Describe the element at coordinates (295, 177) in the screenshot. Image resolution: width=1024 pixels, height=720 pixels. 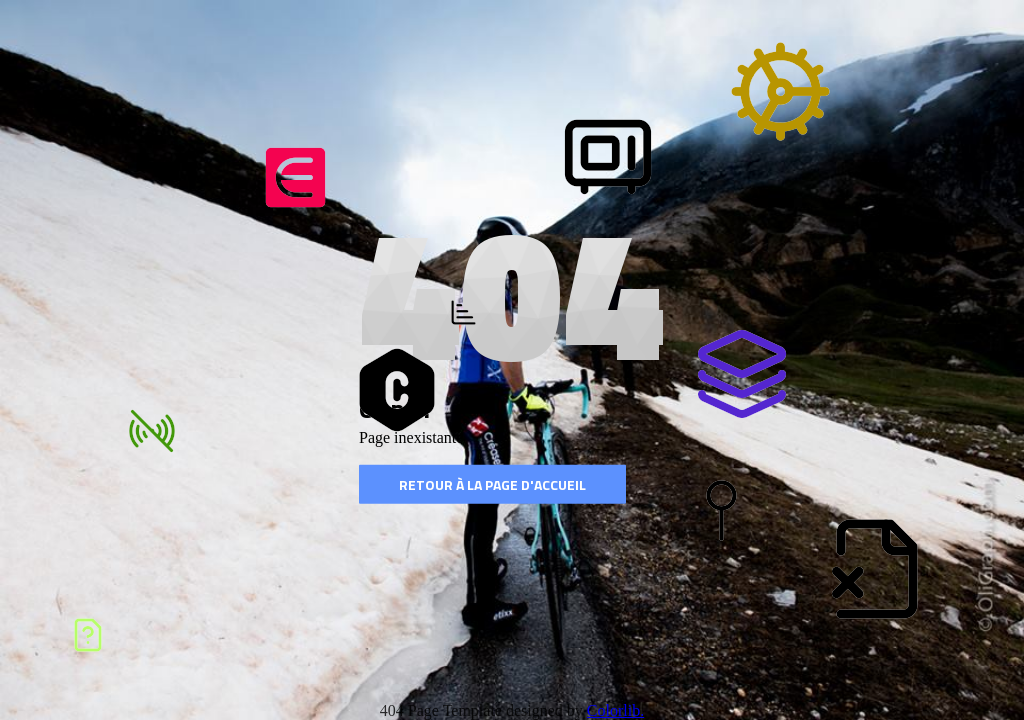
I see `indicates set membership in mathematical notation` at that location.